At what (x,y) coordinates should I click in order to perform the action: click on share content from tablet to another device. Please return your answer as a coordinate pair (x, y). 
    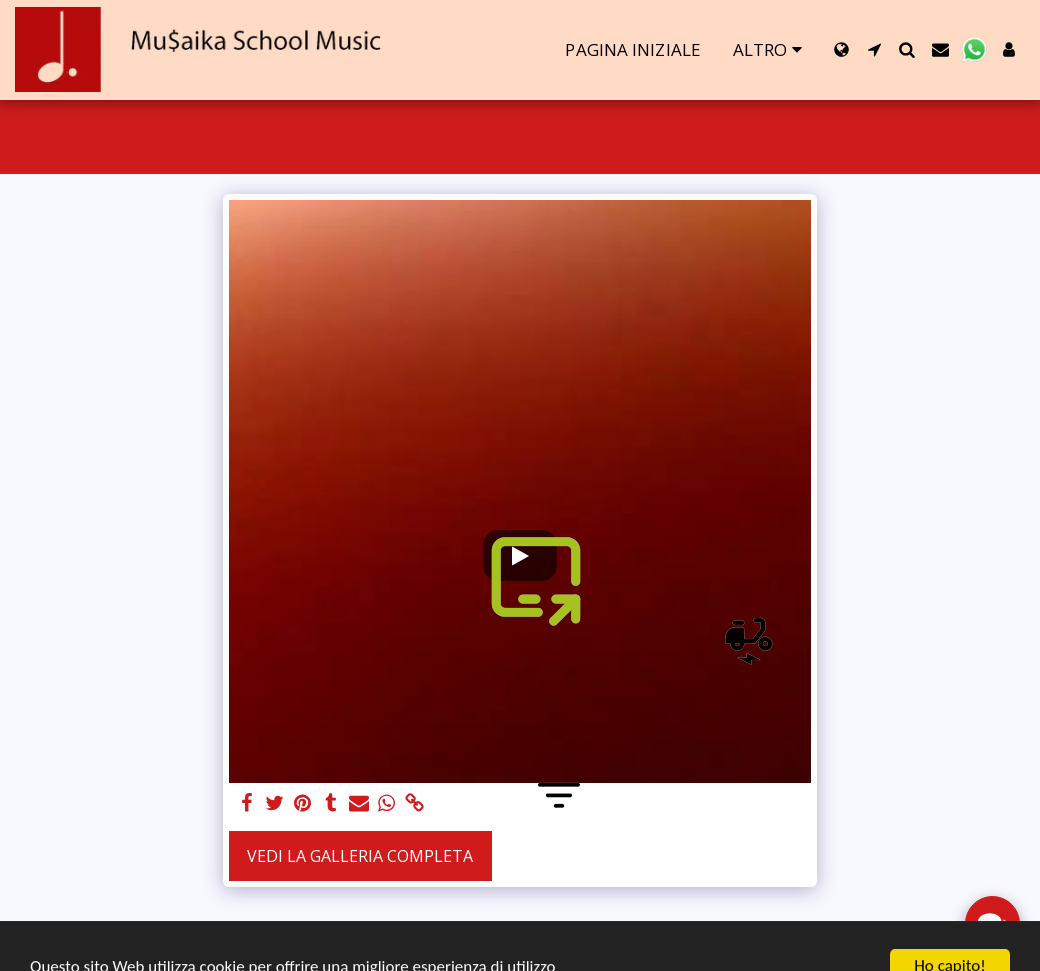
    Looking at the image, I should click on (536, 577).